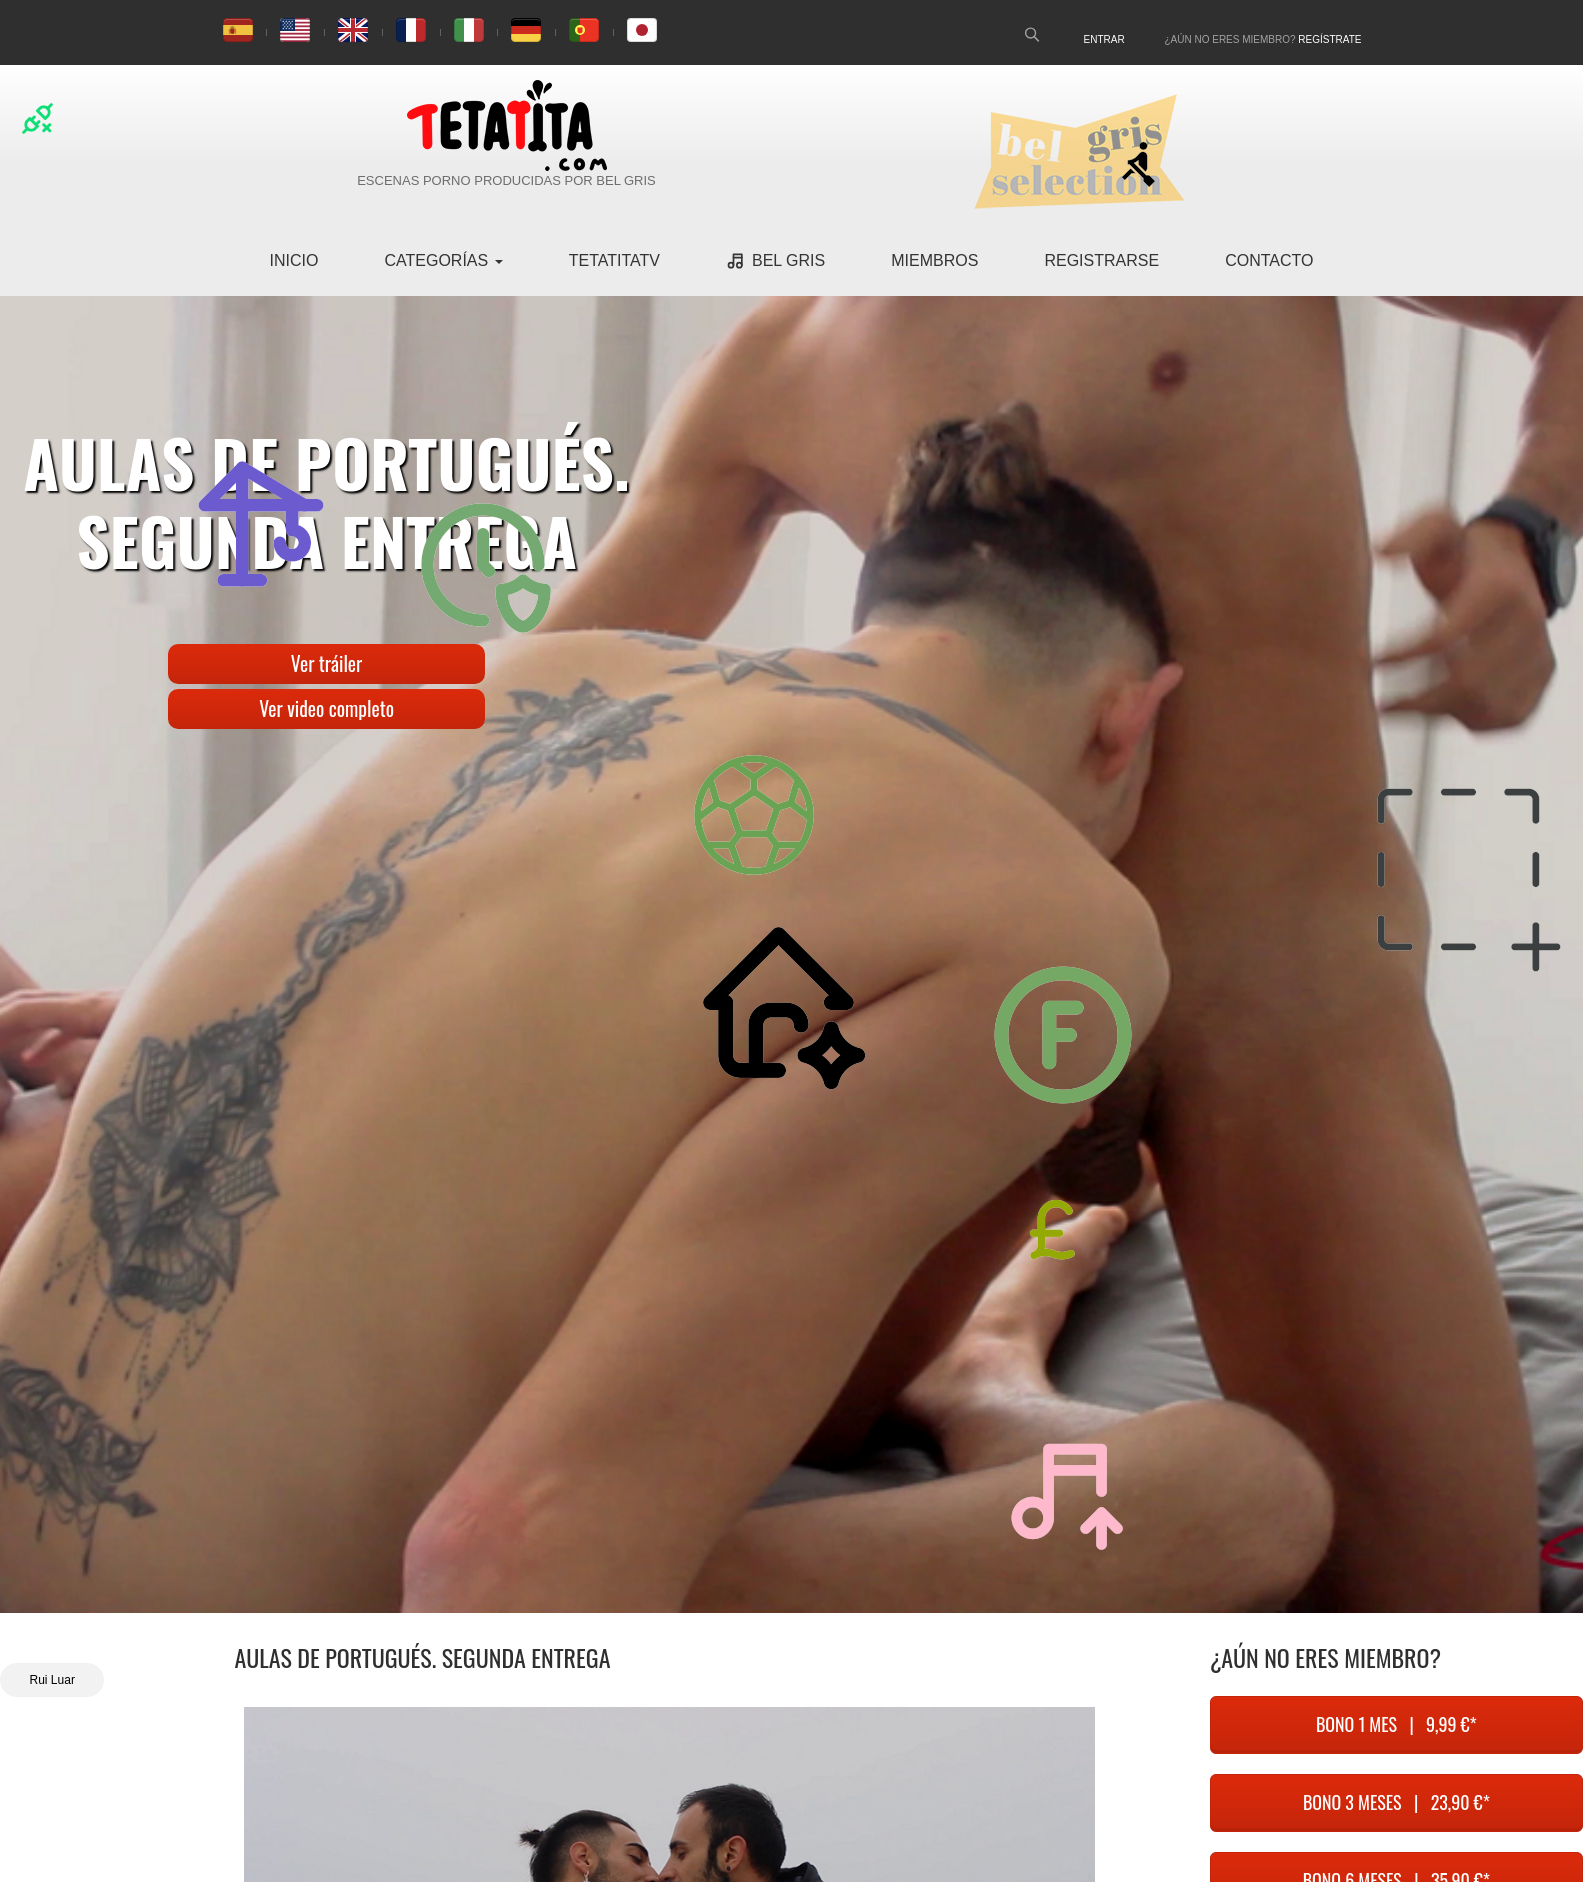 Image resolution: width=1583 pixels, height=1882 pixels. Describe the element at coordinates (778, 1002) in the screenshot. I see `access smart home features` at that location.